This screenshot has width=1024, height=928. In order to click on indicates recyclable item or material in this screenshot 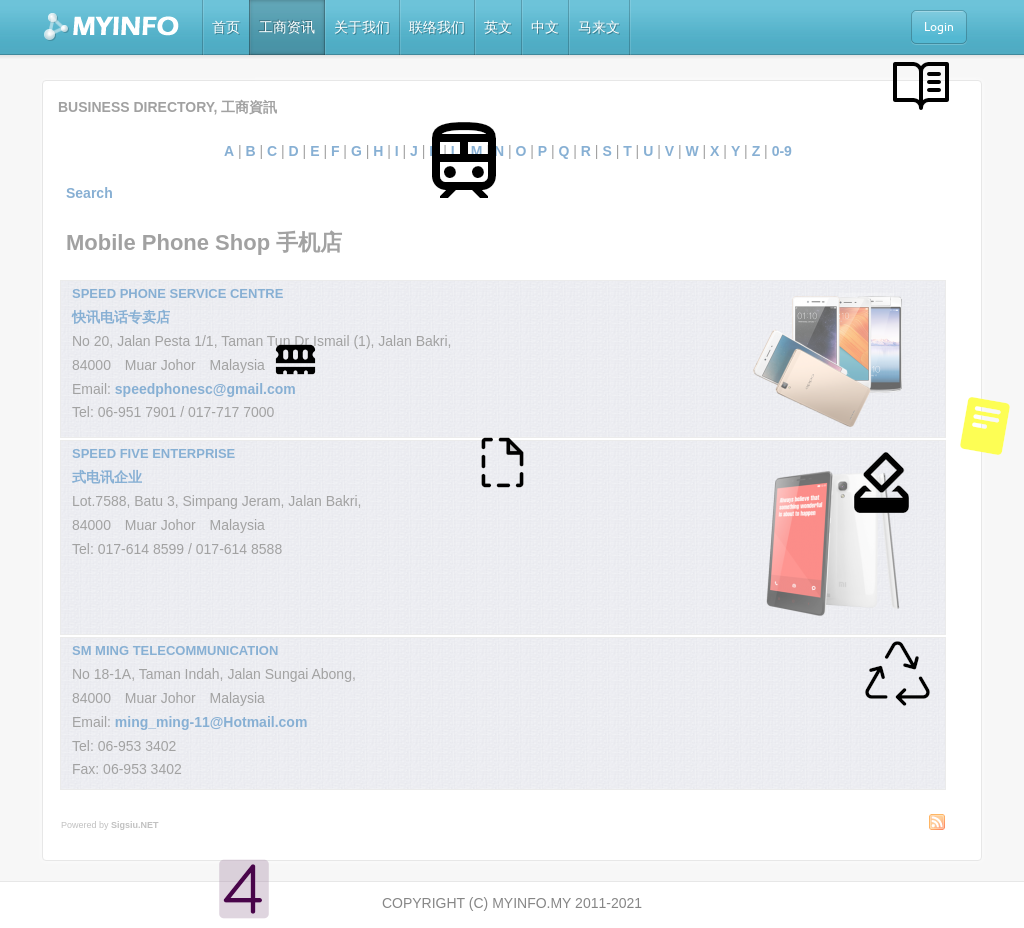, I will do `click(897, 673)`.